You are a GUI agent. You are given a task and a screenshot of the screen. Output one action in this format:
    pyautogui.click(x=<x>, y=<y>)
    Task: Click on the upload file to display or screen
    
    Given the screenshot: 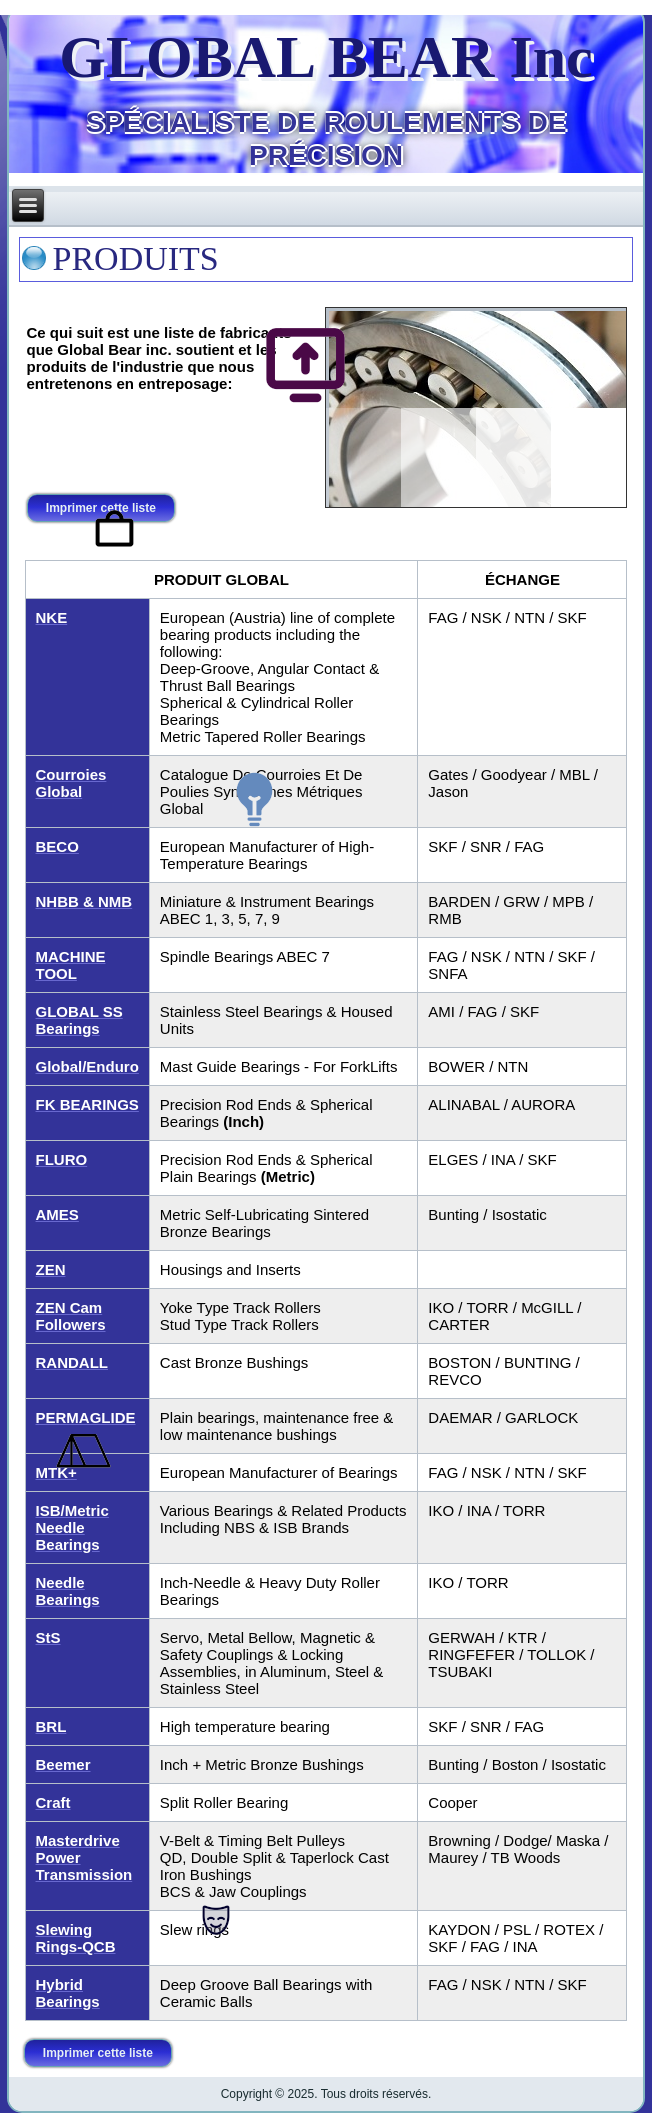 What is the action you would take?
    pyautogui.click(x=305, y=361)
    